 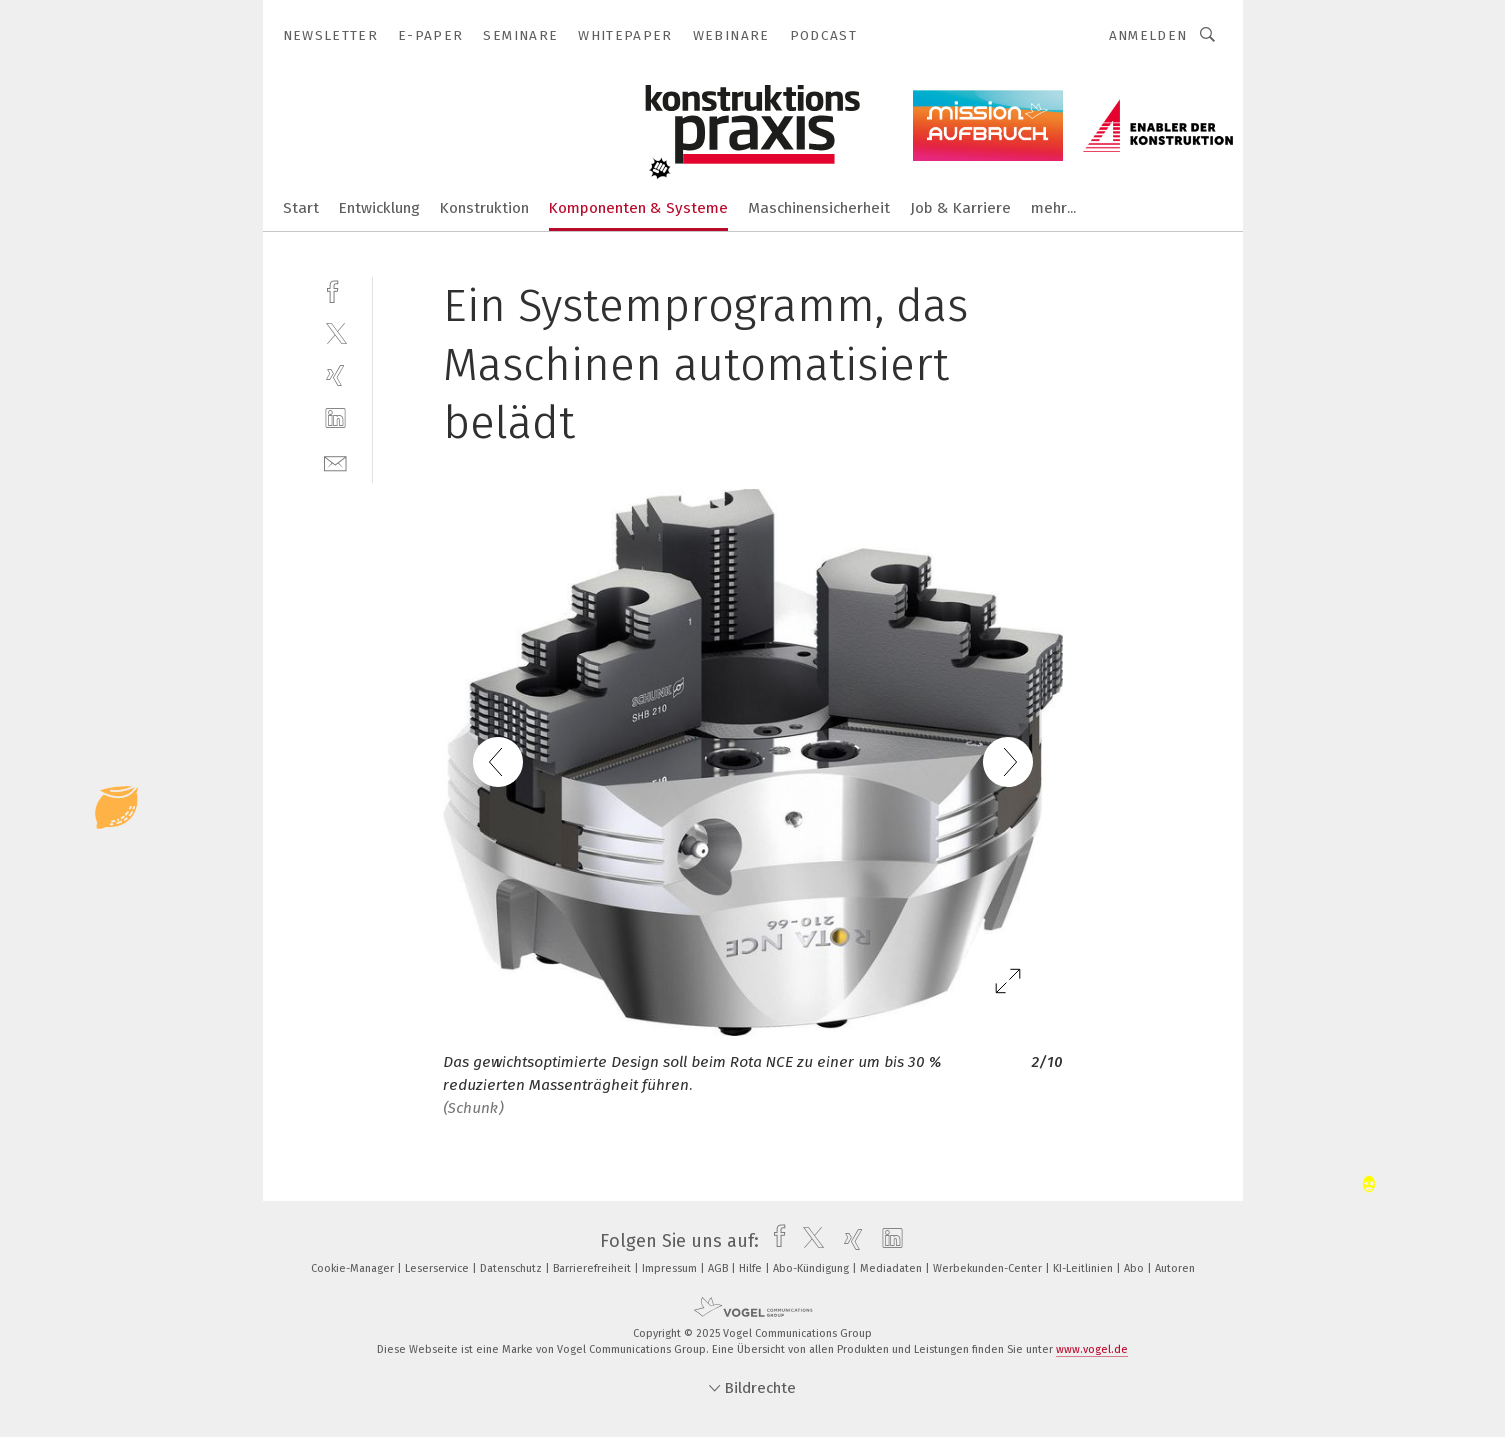 What do you see at coordinates (116, 807) in the screenshot?
I see `indicates a citrus or lemon-flavored item` at bounding box center [116, 807].